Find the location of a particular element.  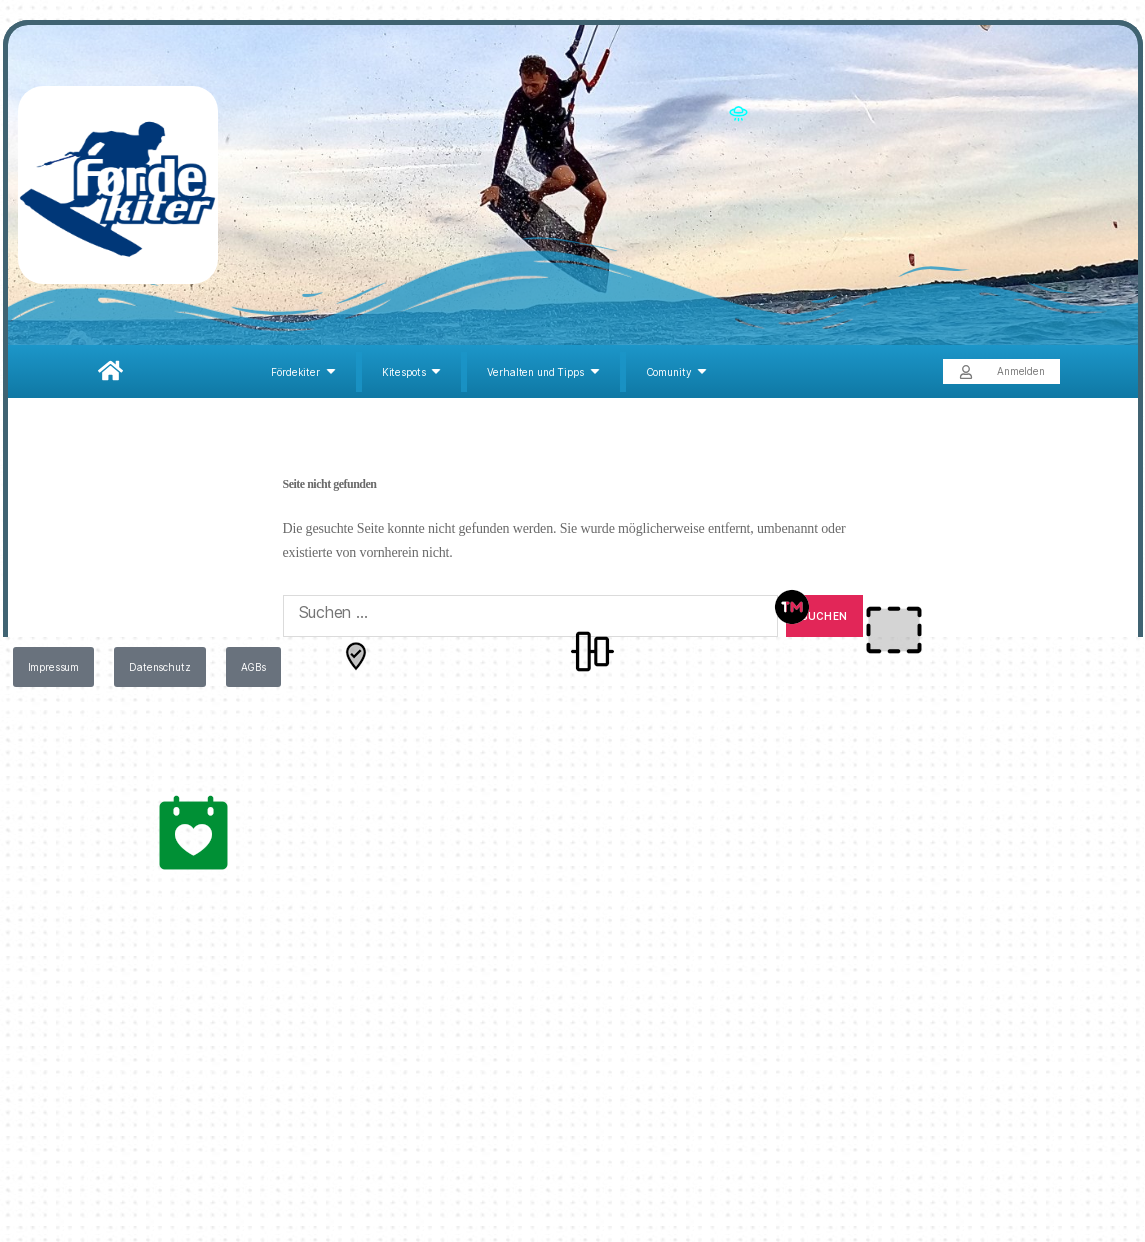

select or crop a region is located at coordinates (894, 630).